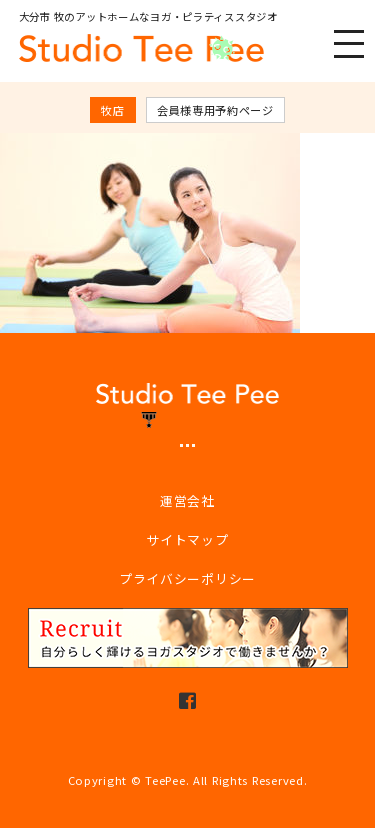 This screenshot has height=828, width=375. What do you see at coordinates (222, 48) in the screenshot?
I see `represents a hazard or damage-dealing obstacle in gameplay` at bounding box center [222, 48].